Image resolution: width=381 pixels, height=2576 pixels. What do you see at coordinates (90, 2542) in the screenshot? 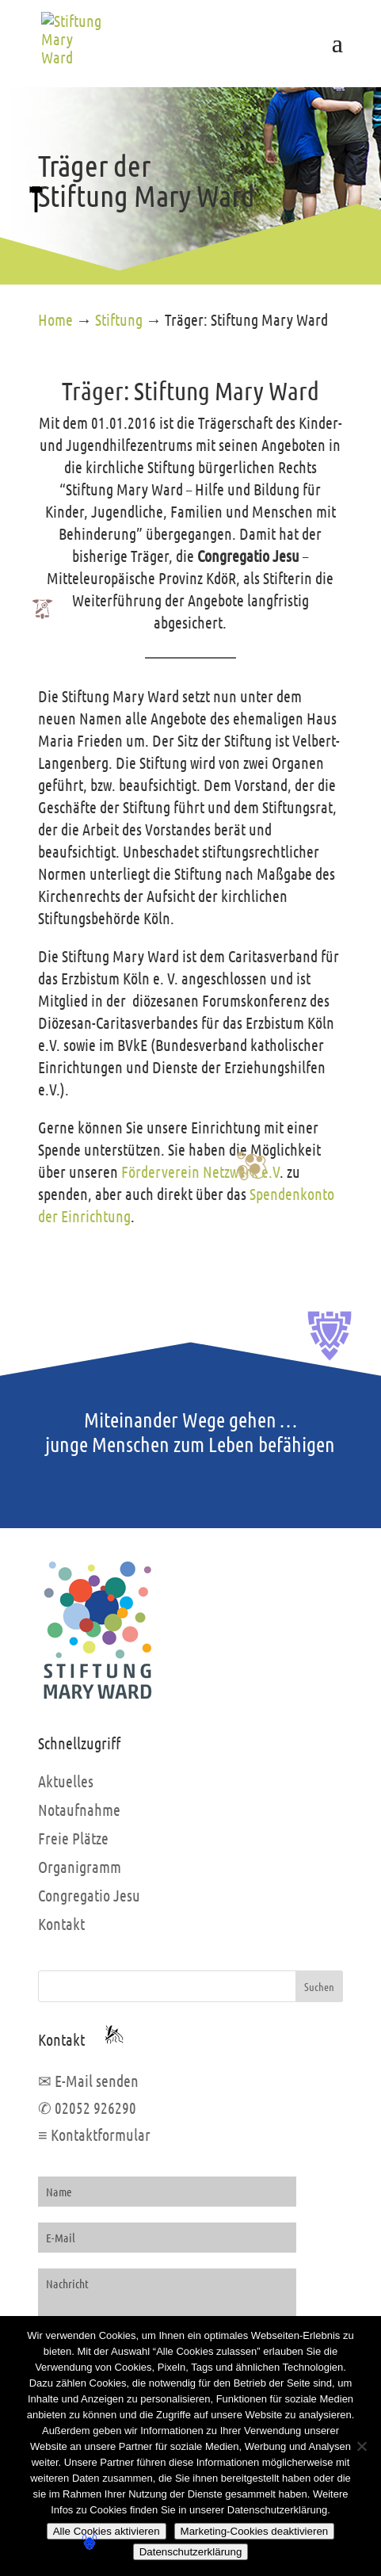
I see `select hyena character or avatar` at bounding box center [90, 2542].